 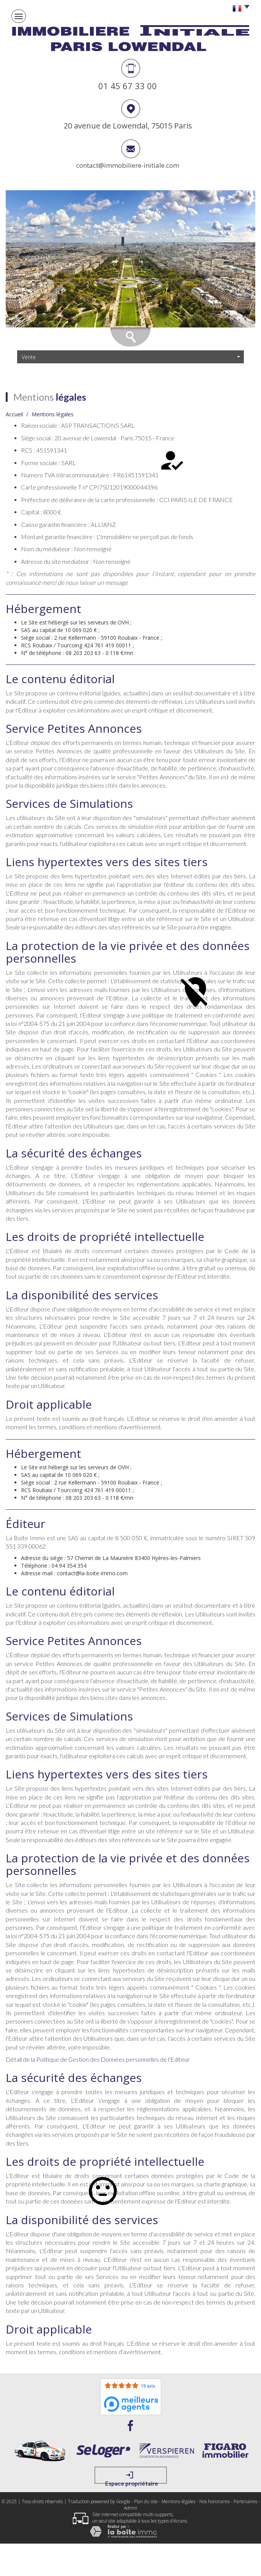 What do you see at coordinates (171, 460) in the screenshot?
I see `verify or approve a user account` at bounding box center [171, 460].